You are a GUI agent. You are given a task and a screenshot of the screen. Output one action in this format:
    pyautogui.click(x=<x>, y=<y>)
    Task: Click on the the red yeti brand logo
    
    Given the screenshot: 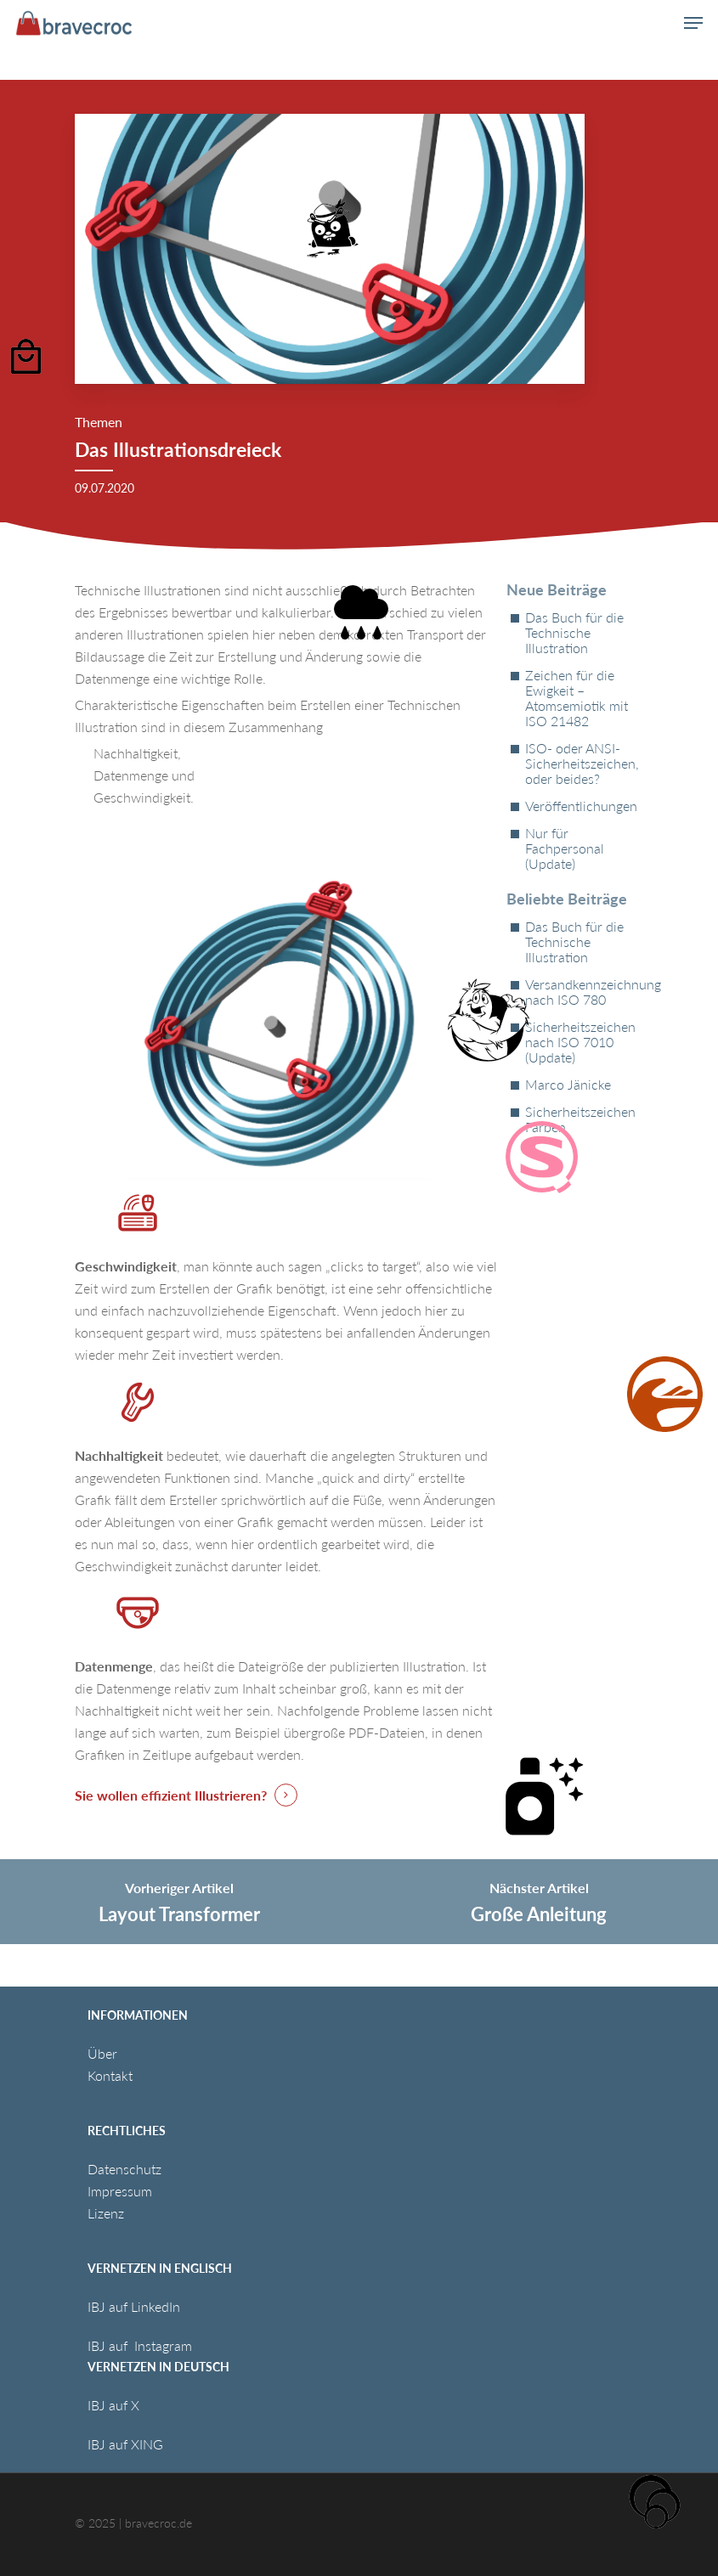 What is the action you would take?
    pyautogui.click(x=489, y=1020)
    